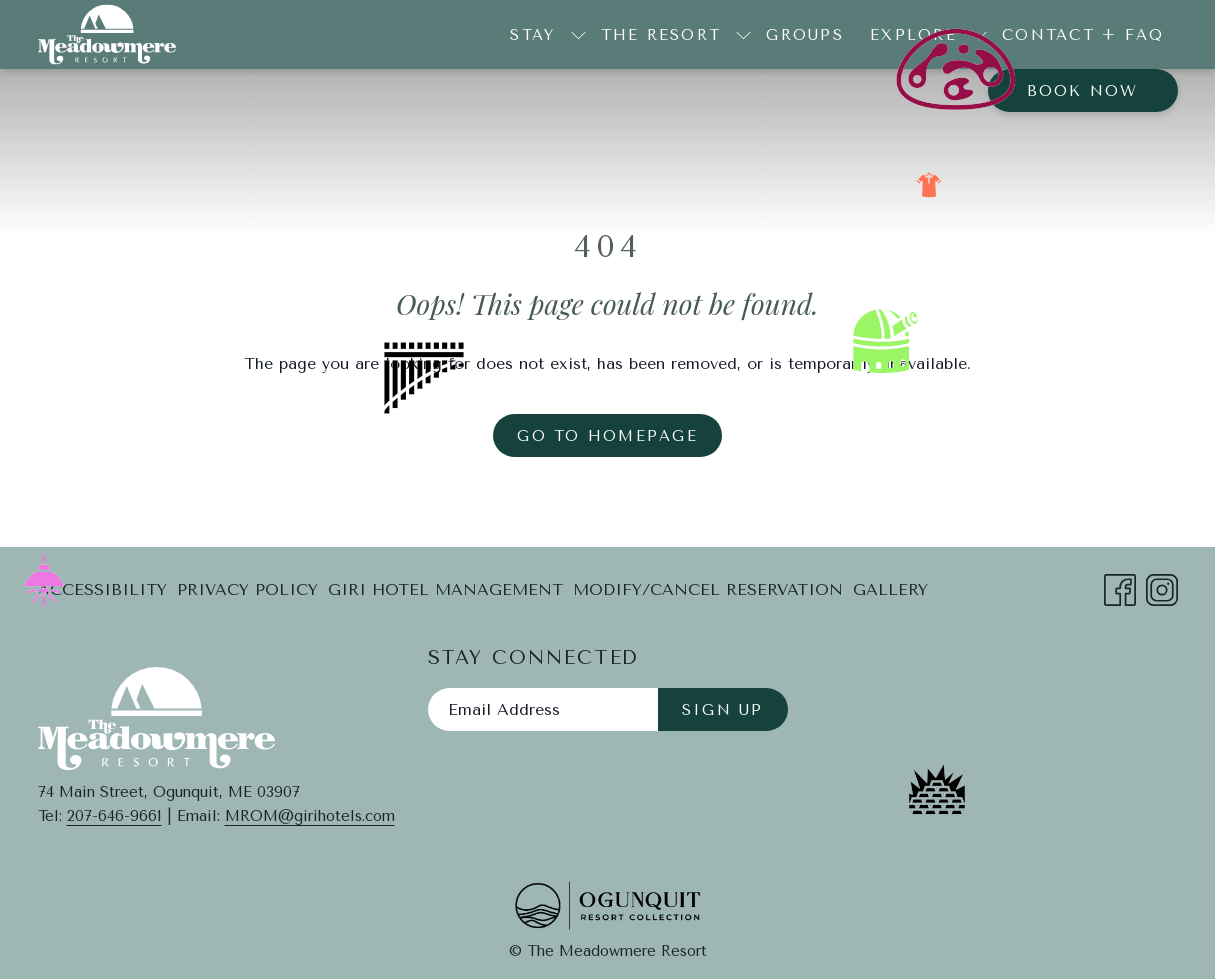 The height and width of the screenshot is (979, 1215). I want to click on browse clothing or apparel category, so click(929, 185).